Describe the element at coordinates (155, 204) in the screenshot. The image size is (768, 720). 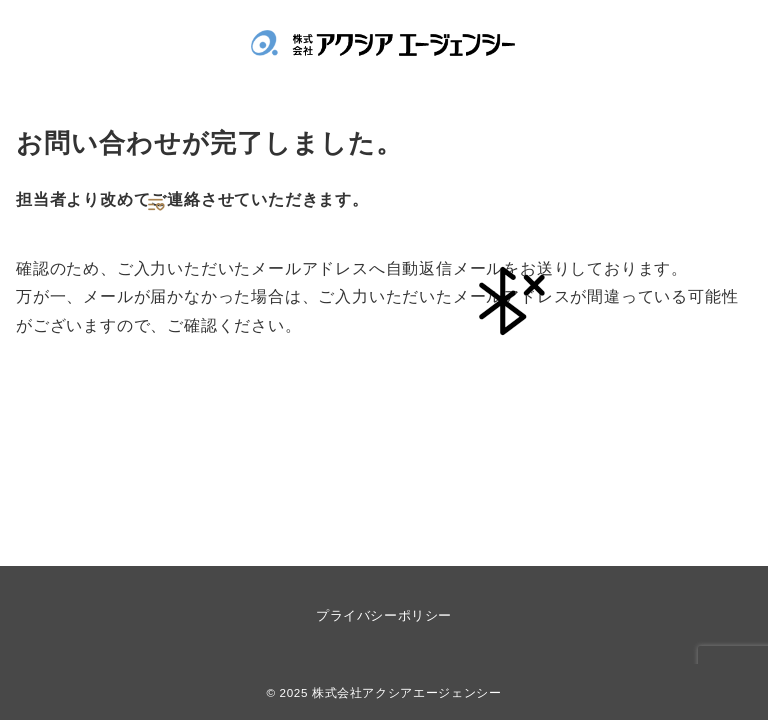
I see `view your favorites list` at that location.